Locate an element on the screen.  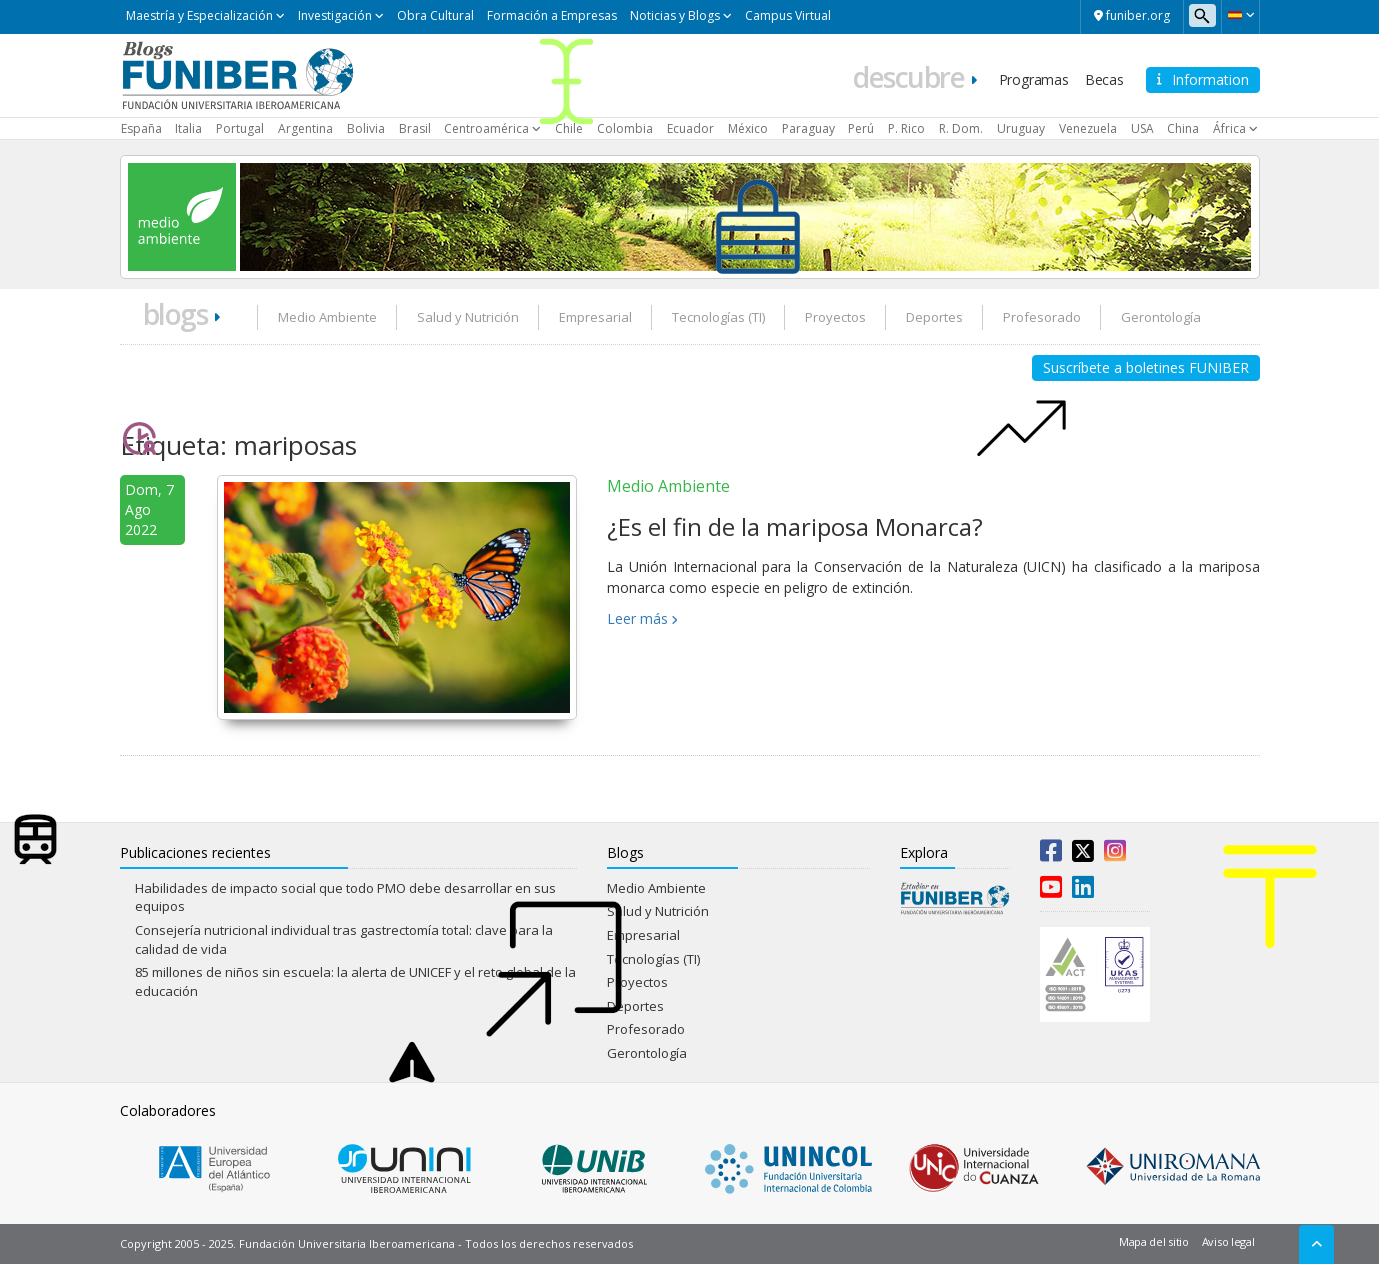
view train schedules or routes is located at coordinates (35, 840).